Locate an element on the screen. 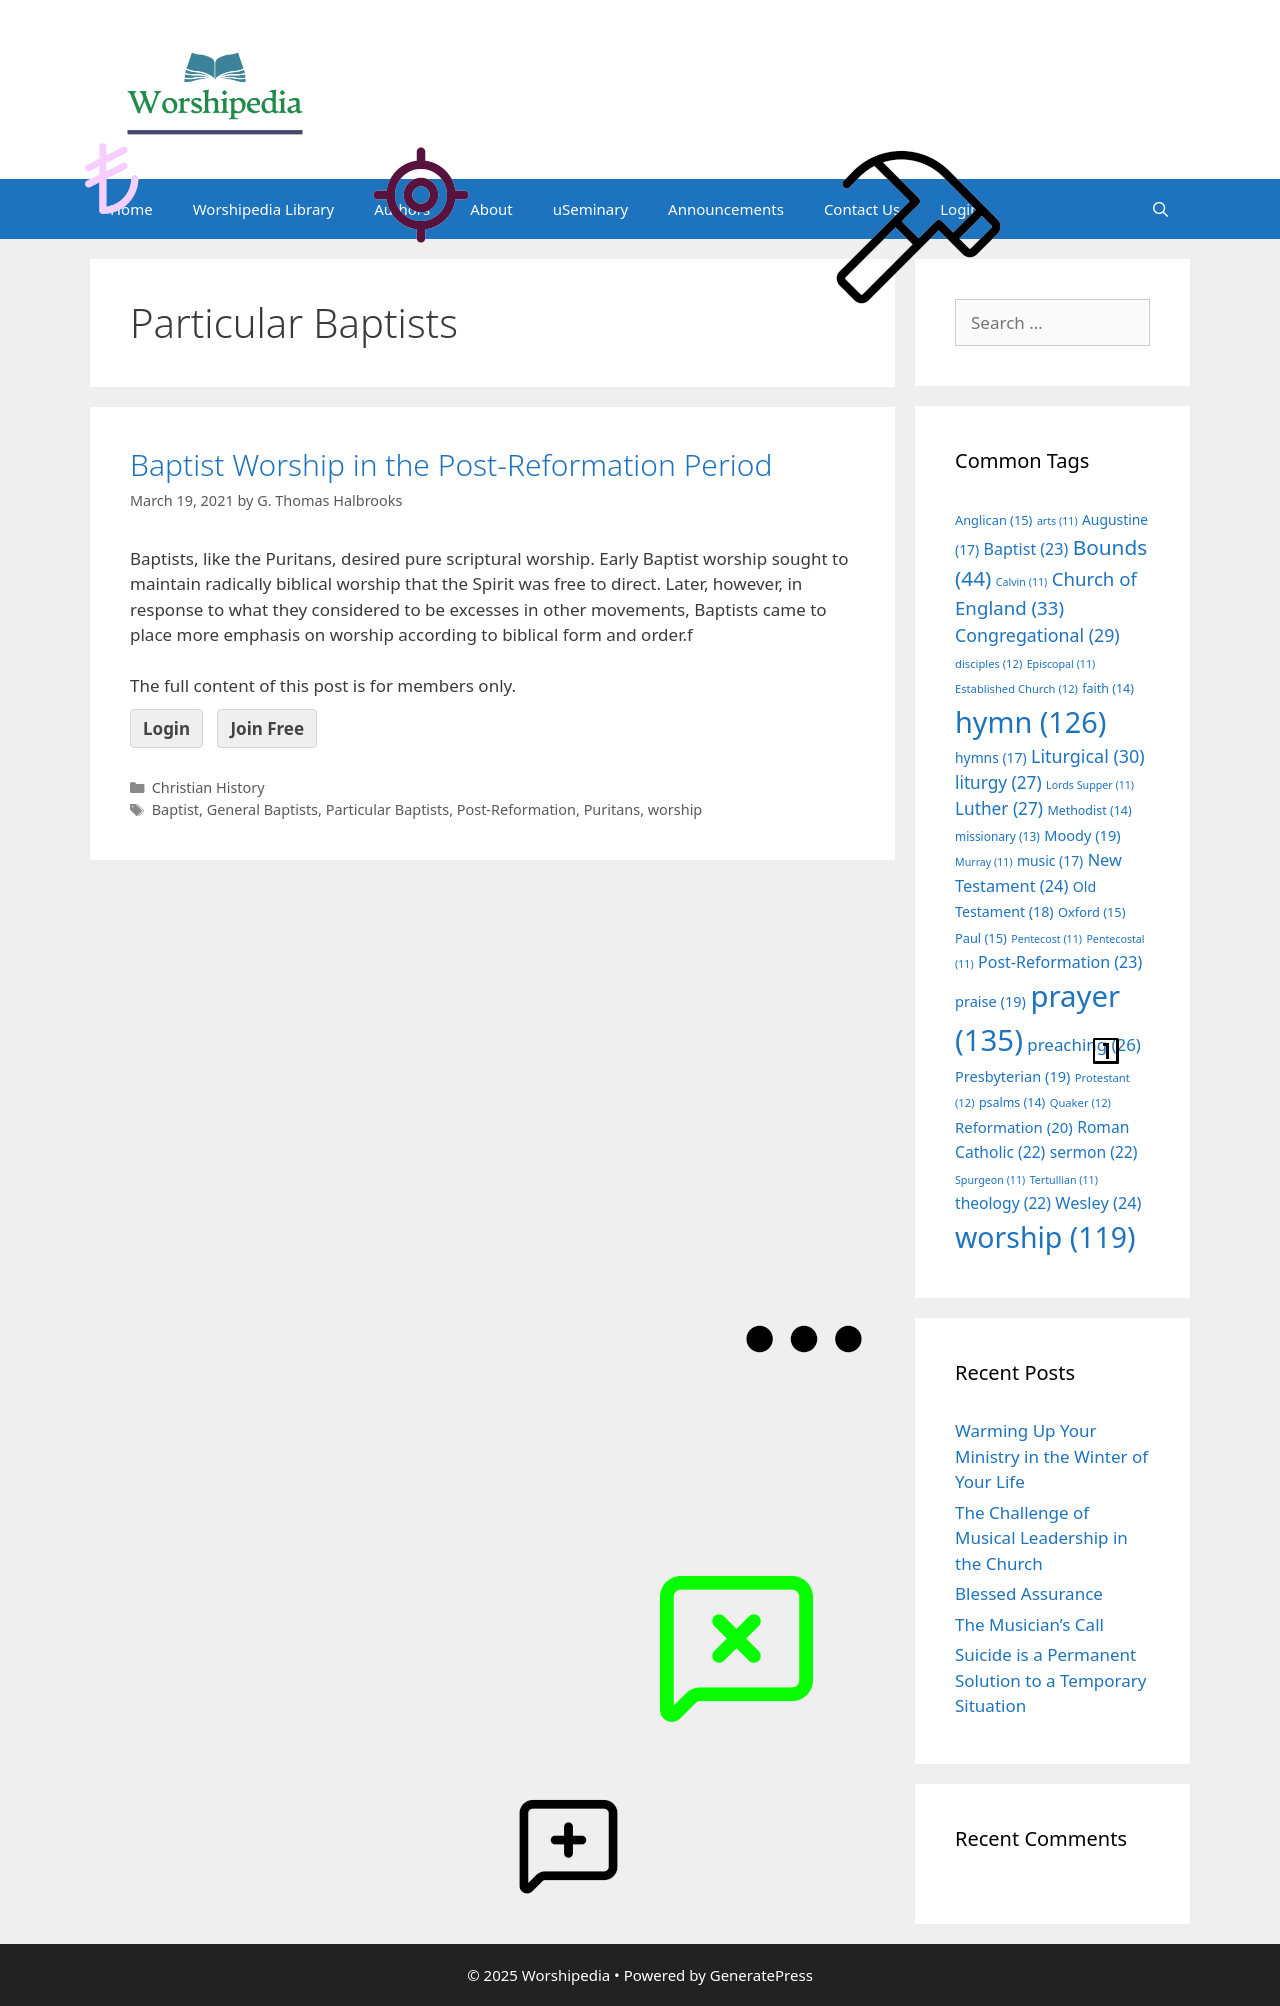 Image resolution: width=1280 pixels, height=2006 pixels. access tools or settings is located at coordinates (910, 230).